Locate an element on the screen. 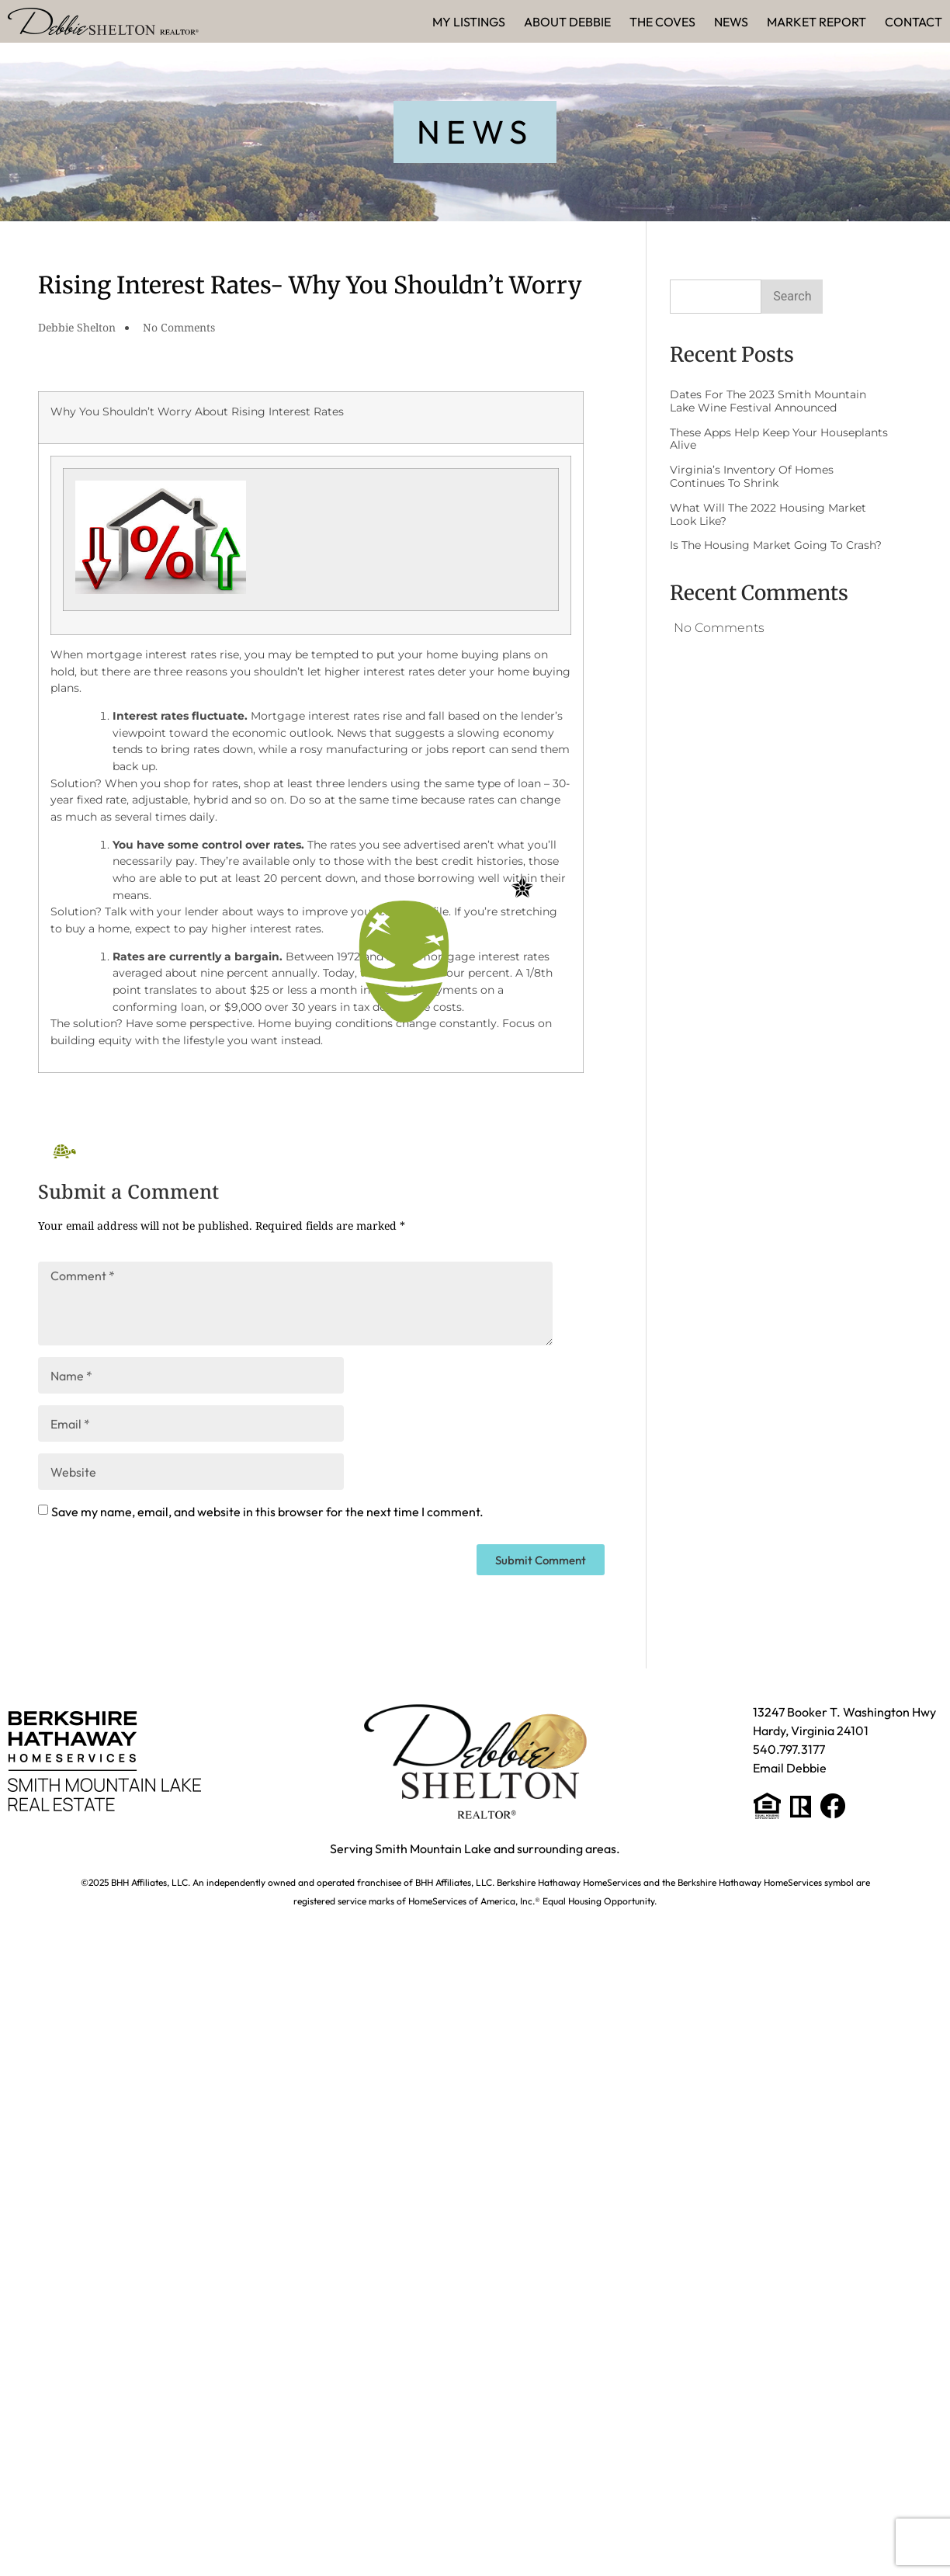 This screenshot has height=2576, width=950. select a villain or antagonist character is located at coordinates (404, 961).